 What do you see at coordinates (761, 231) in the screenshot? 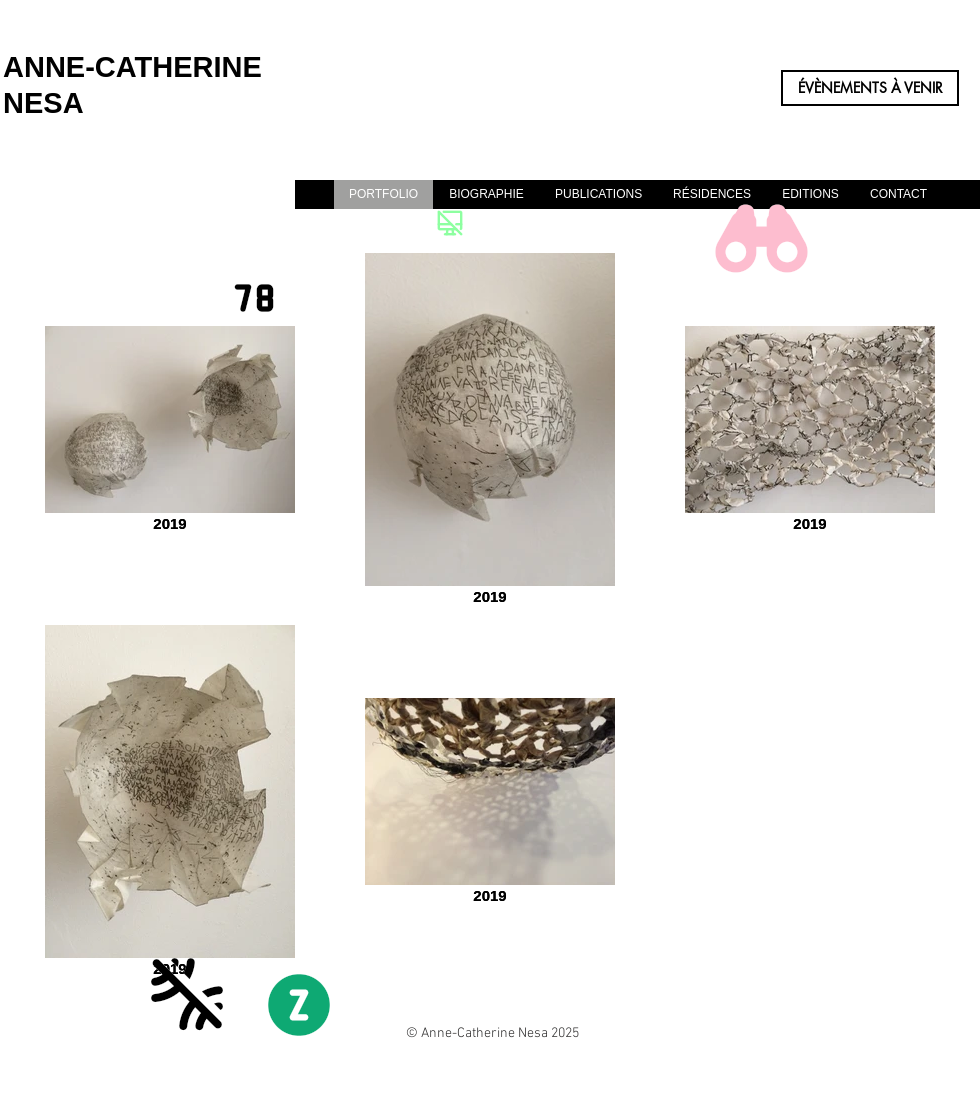
I see `search or explore content` at bounding box center [761, 231].